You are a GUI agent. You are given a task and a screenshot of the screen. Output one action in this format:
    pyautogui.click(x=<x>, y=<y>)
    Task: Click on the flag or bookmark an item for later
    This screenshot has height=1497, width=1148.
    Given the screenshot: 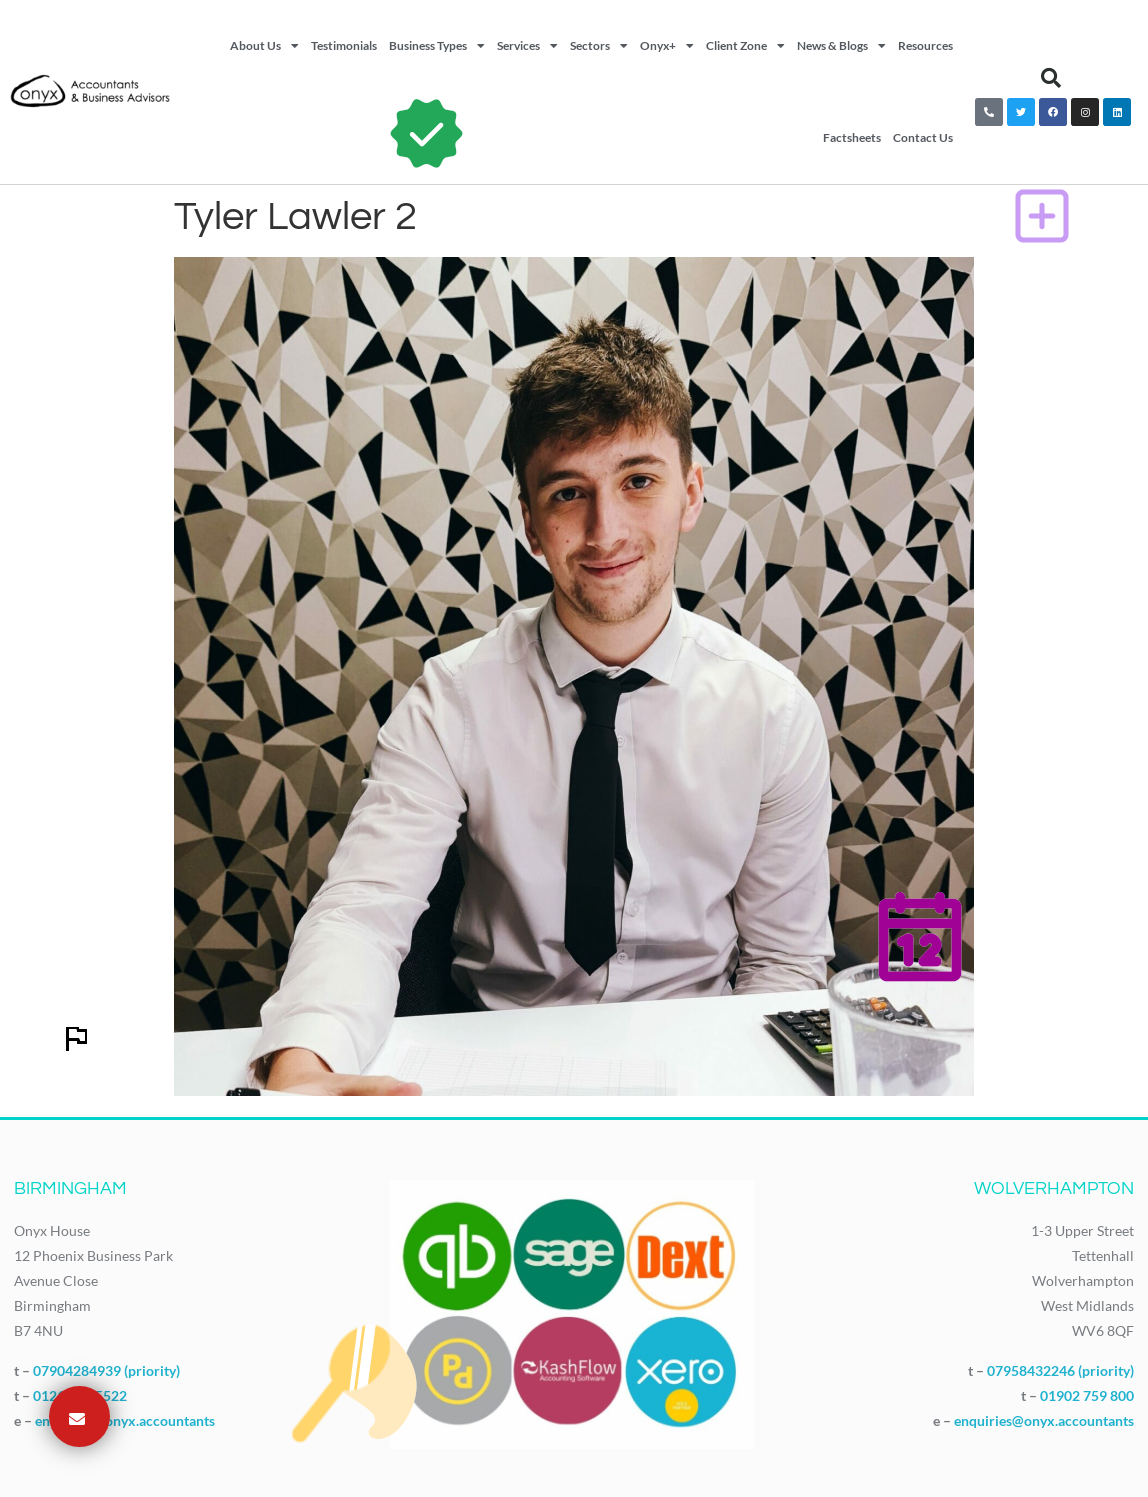 What is the action you would take?
    pyautogui.click(x=76, y=1038)
    